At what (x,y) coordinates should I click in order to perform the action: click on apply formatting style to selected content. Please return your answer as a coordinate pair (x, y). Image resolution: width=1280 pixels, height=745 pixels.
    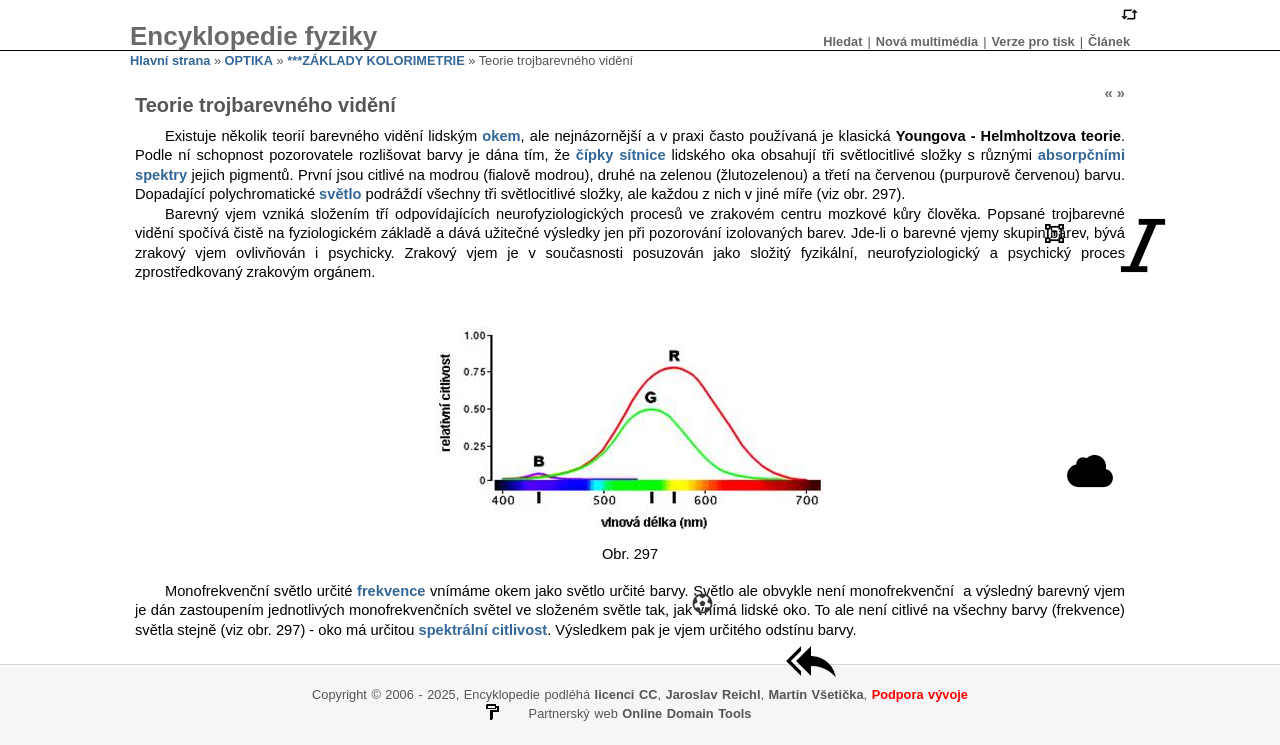
    Looking at the image, I should click on (492, 712).